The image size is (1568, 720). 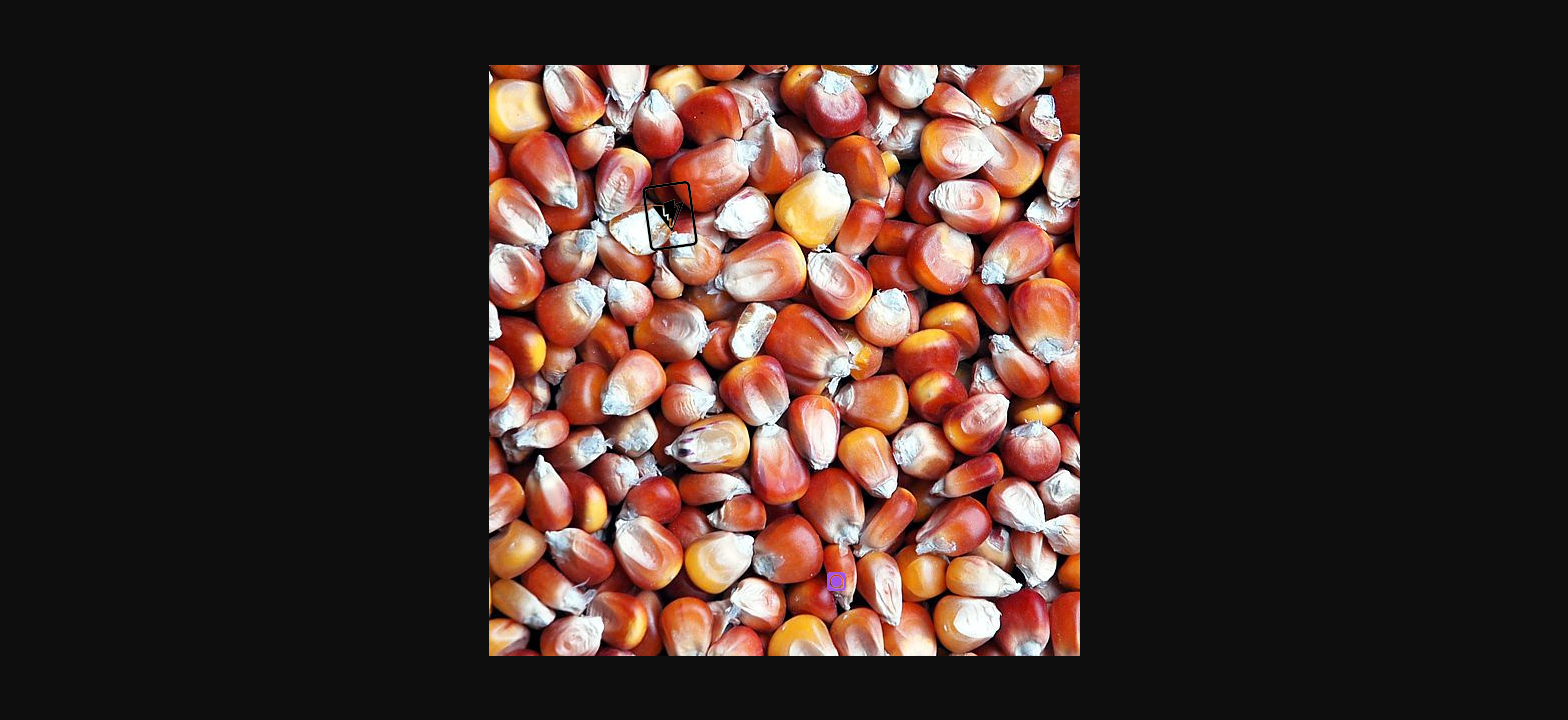 What do you see at coordinates (670, 216) in the screenshot?
I see `open VitePress documentation site` at bounding box center [670, 216].